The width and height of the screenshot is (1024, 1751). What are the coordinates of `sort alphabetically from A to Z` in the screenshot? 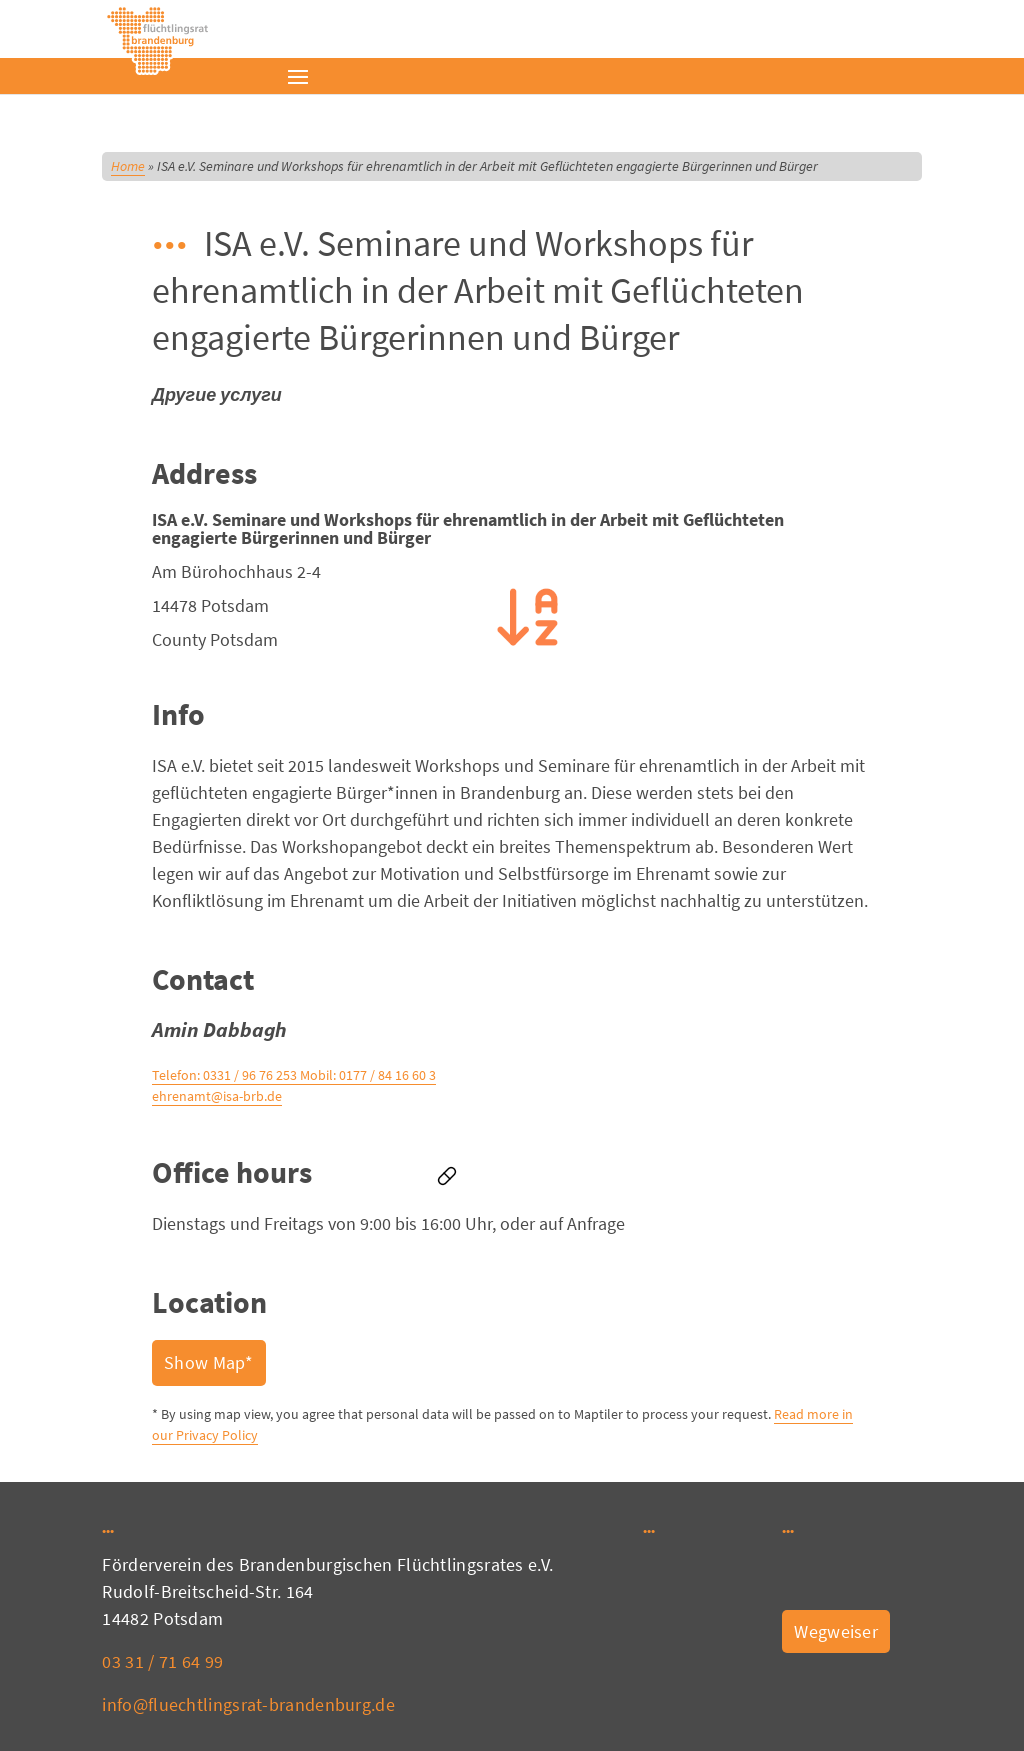 It's located at (529, 617).